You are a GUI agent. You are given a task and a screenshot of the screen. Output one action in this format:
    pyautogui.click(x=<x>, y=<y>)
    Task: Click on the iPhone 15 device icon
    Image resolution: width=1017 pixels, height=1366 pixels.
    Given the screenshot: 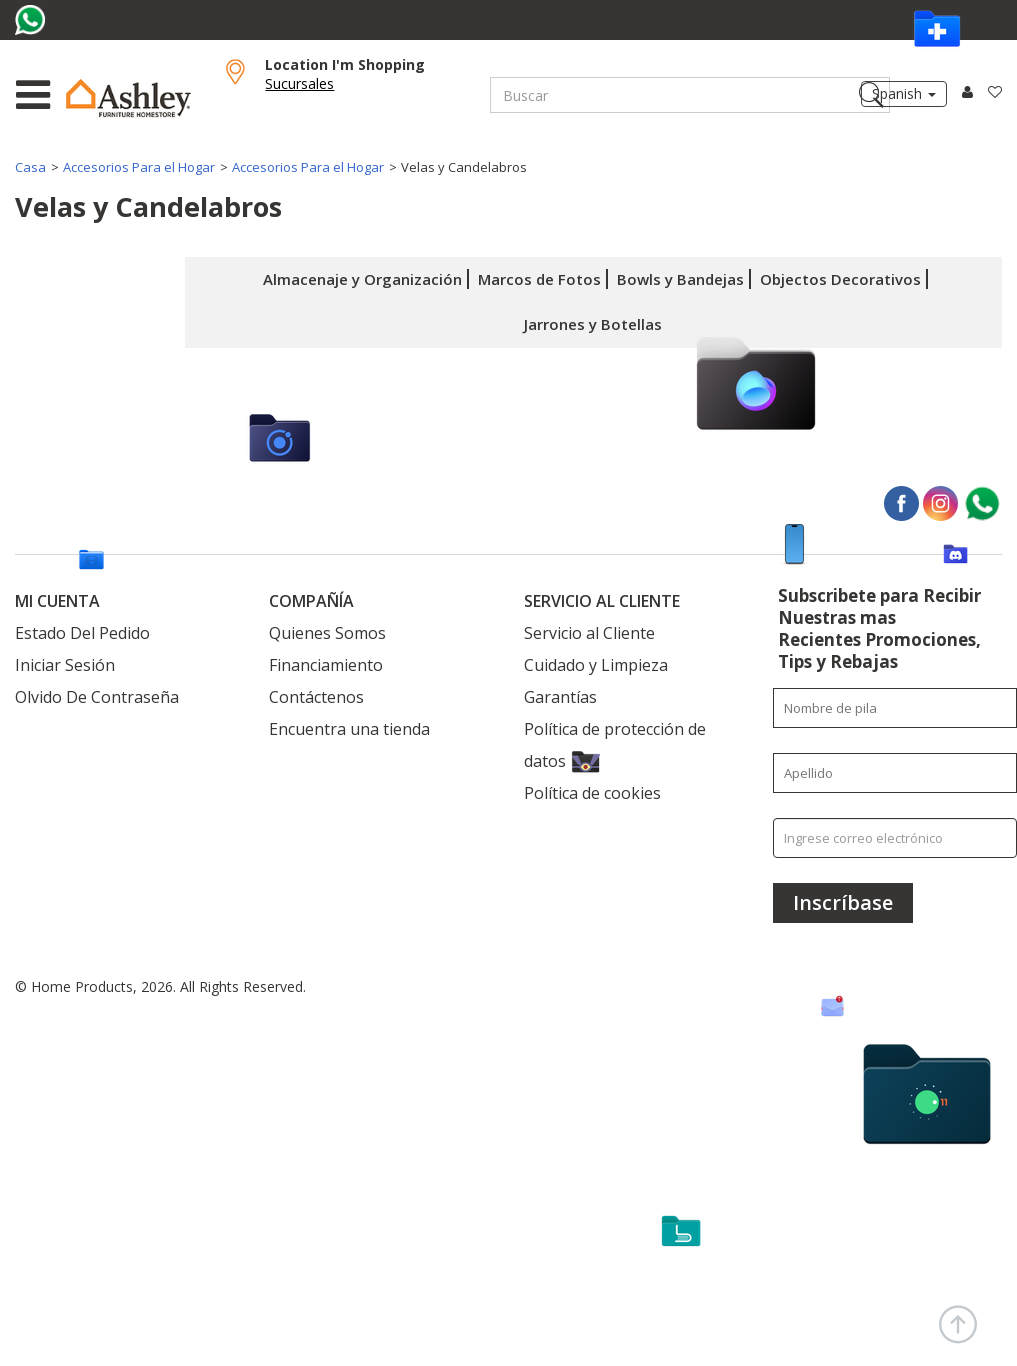 What is the action you would take?
    pyautogui.click(x=794, y=544)
    